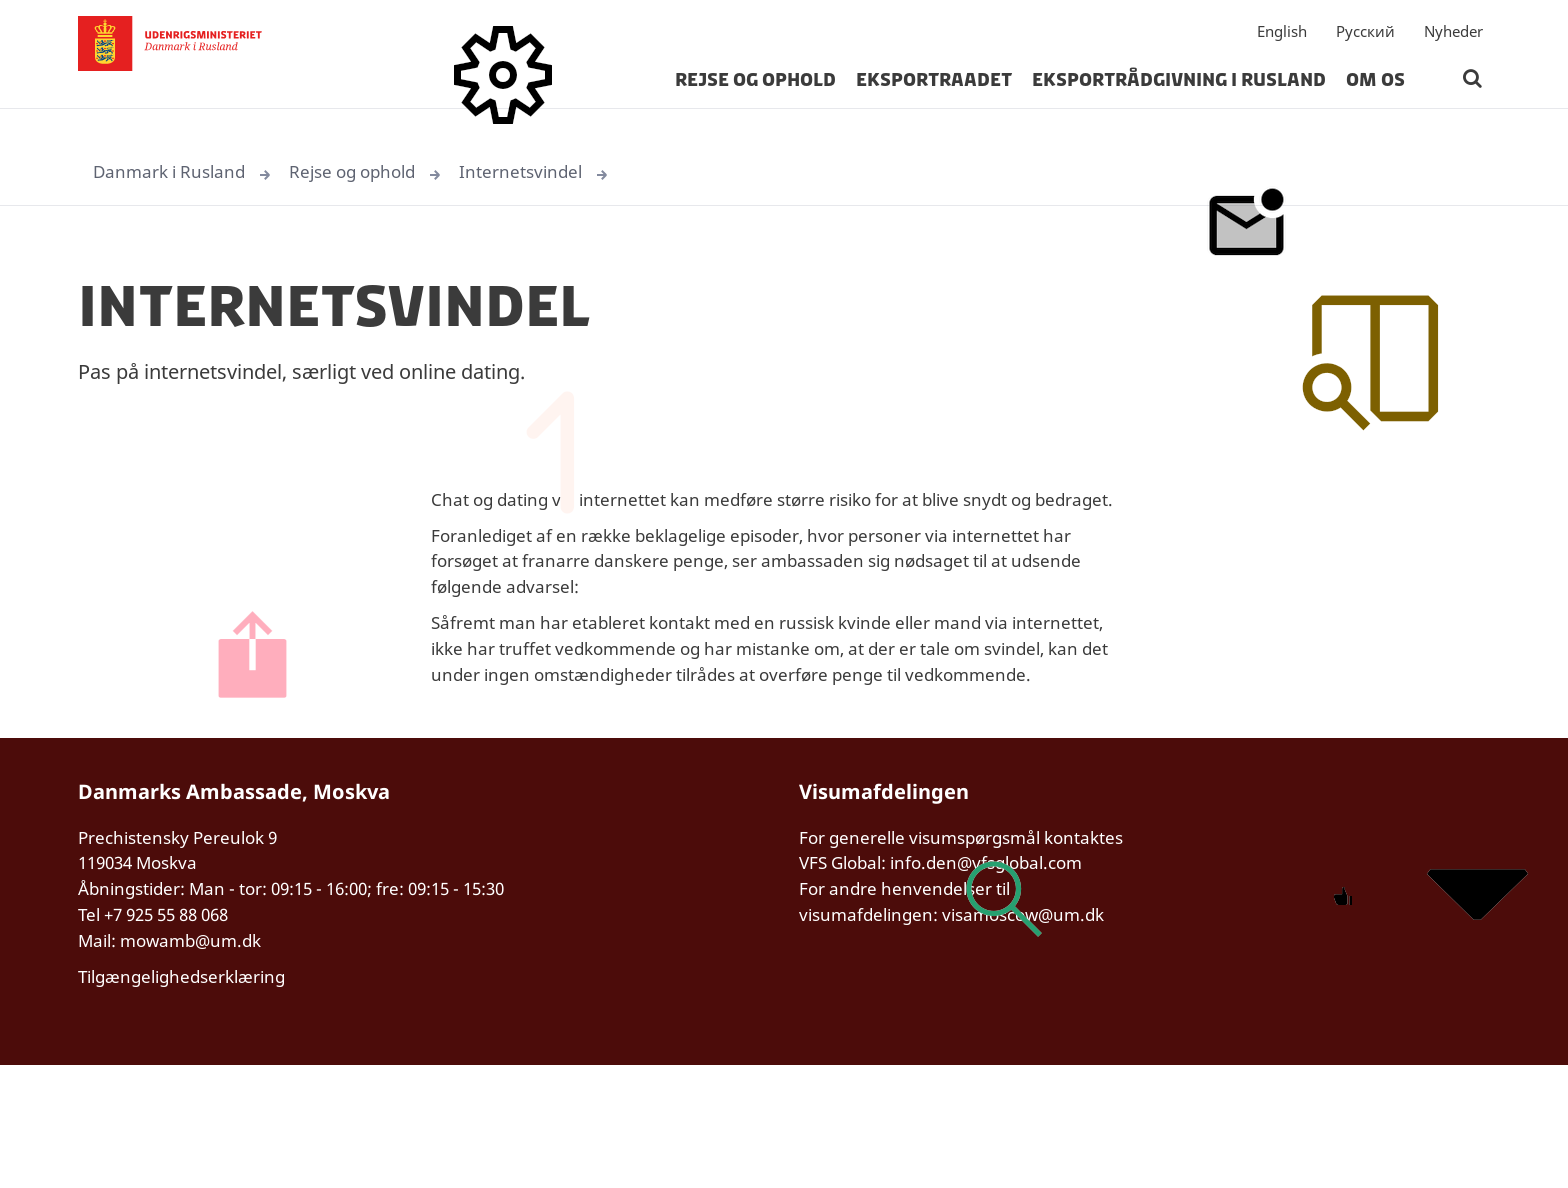 Image resolution: width=1568 pixels, height=1188 pixels. What do you see at coordinates (1246, 225) in the screenshot?
I see `indicates an unread email message` at bounding box center [1246, 225].